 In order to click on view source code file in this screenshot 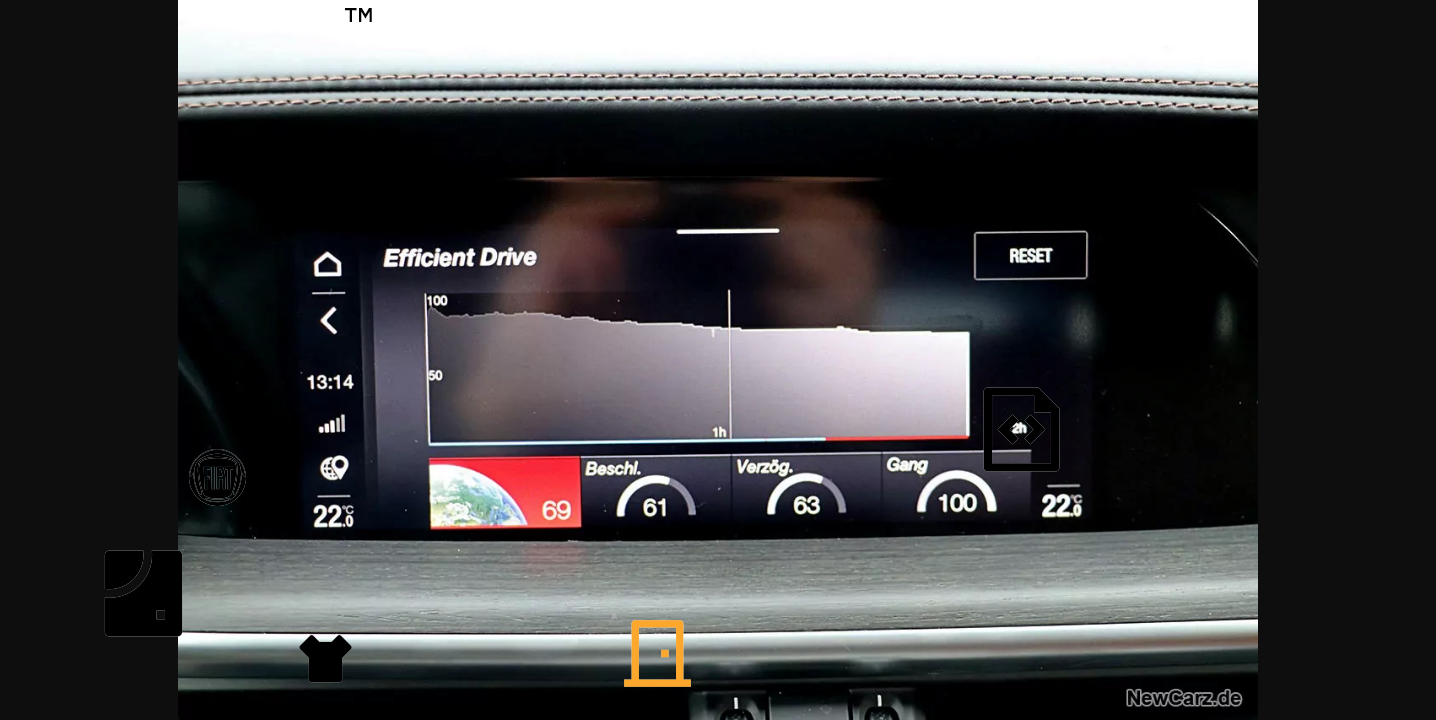, I will do `click(1021, 429)`.